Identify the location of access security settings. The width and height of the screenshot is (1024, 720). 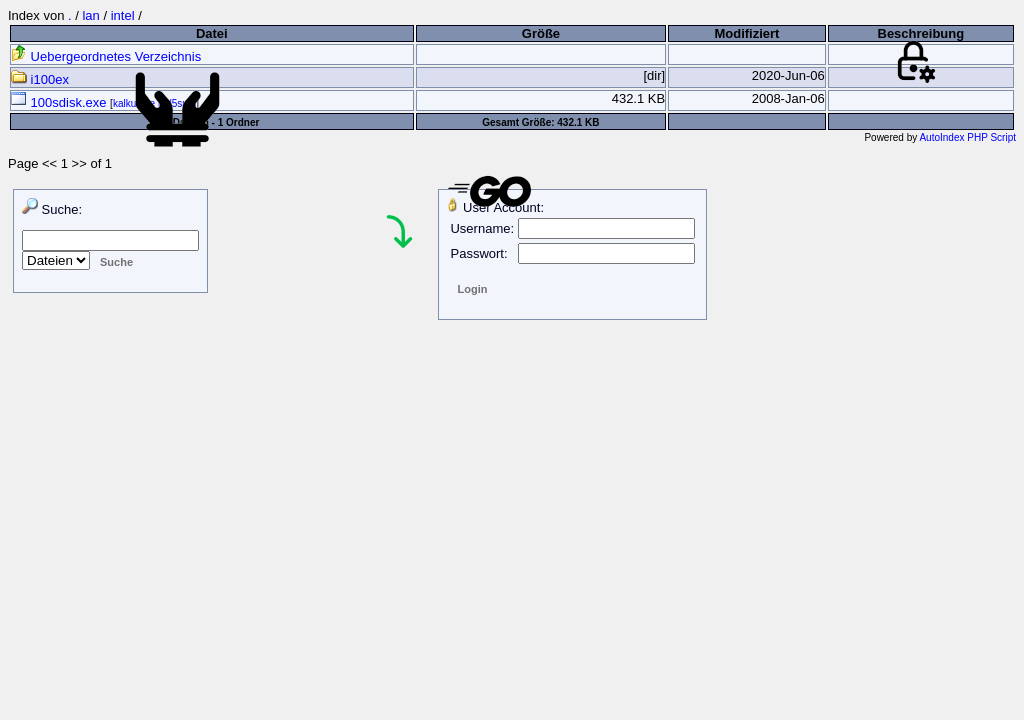
(913, 60).